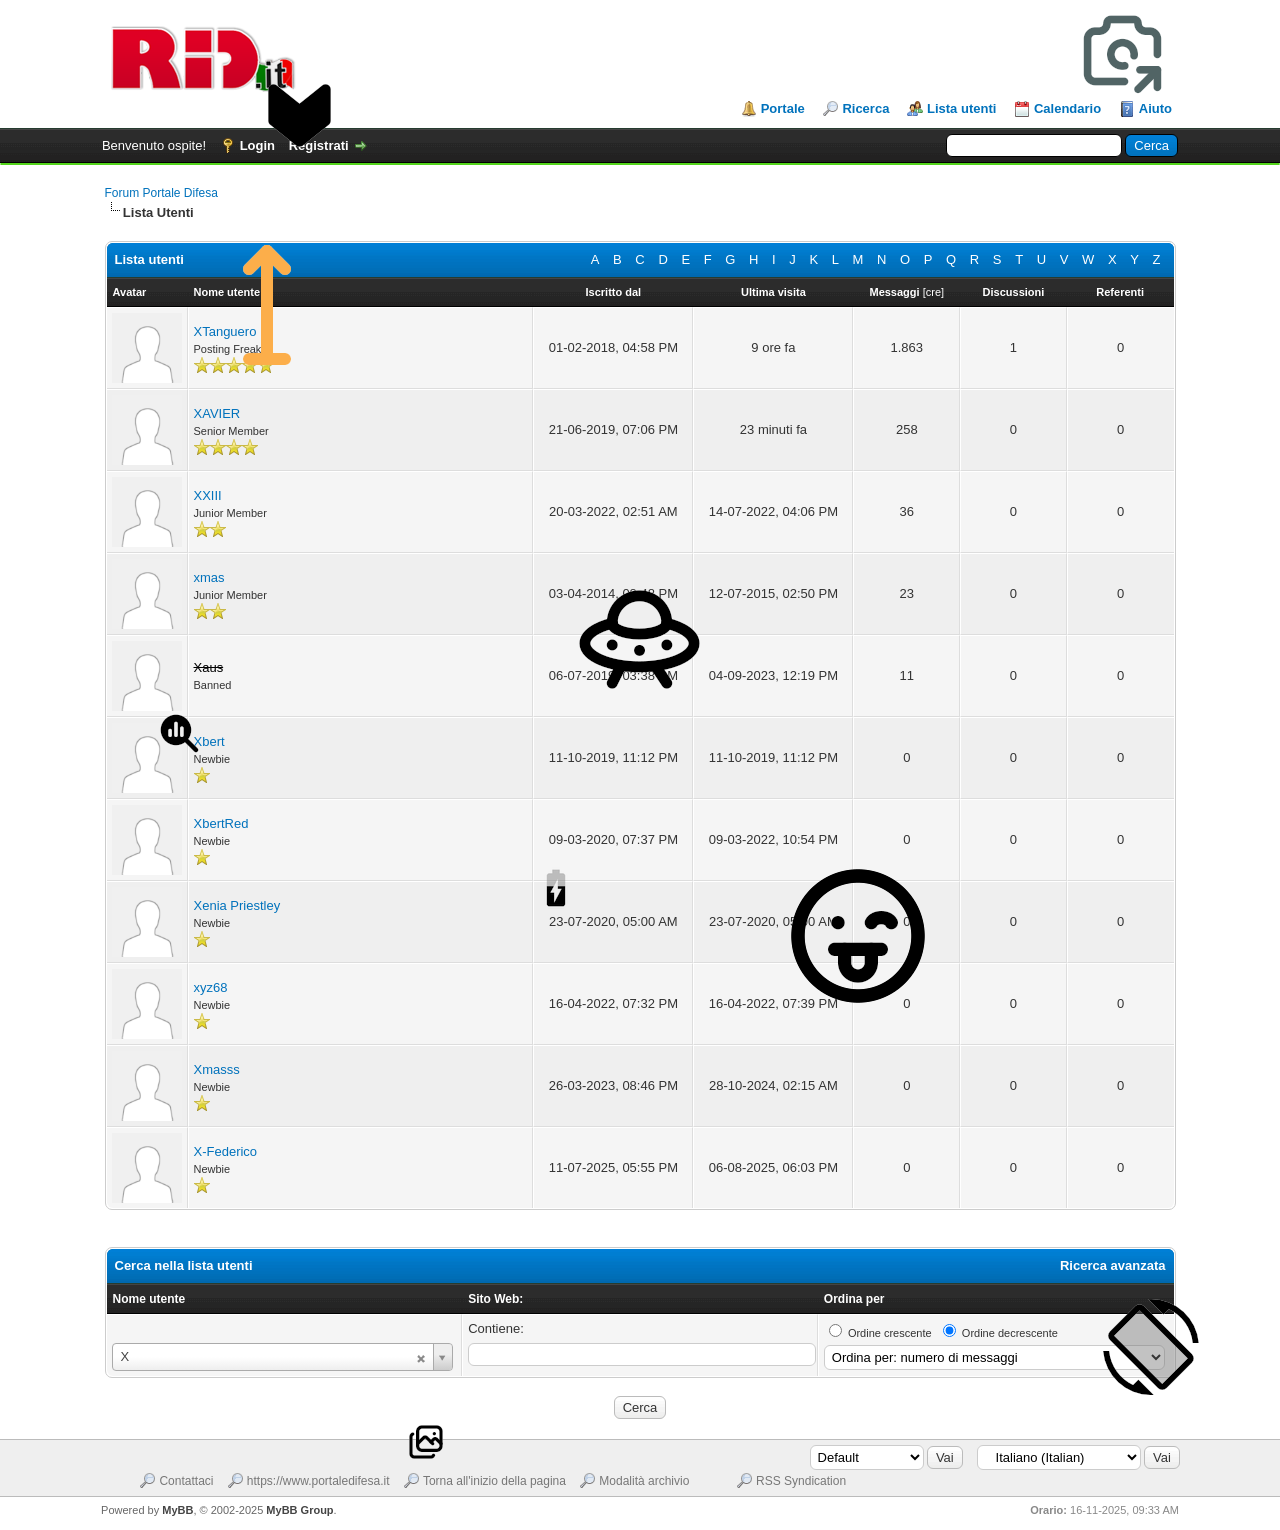 Image resolution: width=1280 pixels, height=1530 pixels. What do you see at coordinates (1151, 1347) in the screenshot?
I see `toggle screen rotation on or off` at bounding box center [1151, 1347].